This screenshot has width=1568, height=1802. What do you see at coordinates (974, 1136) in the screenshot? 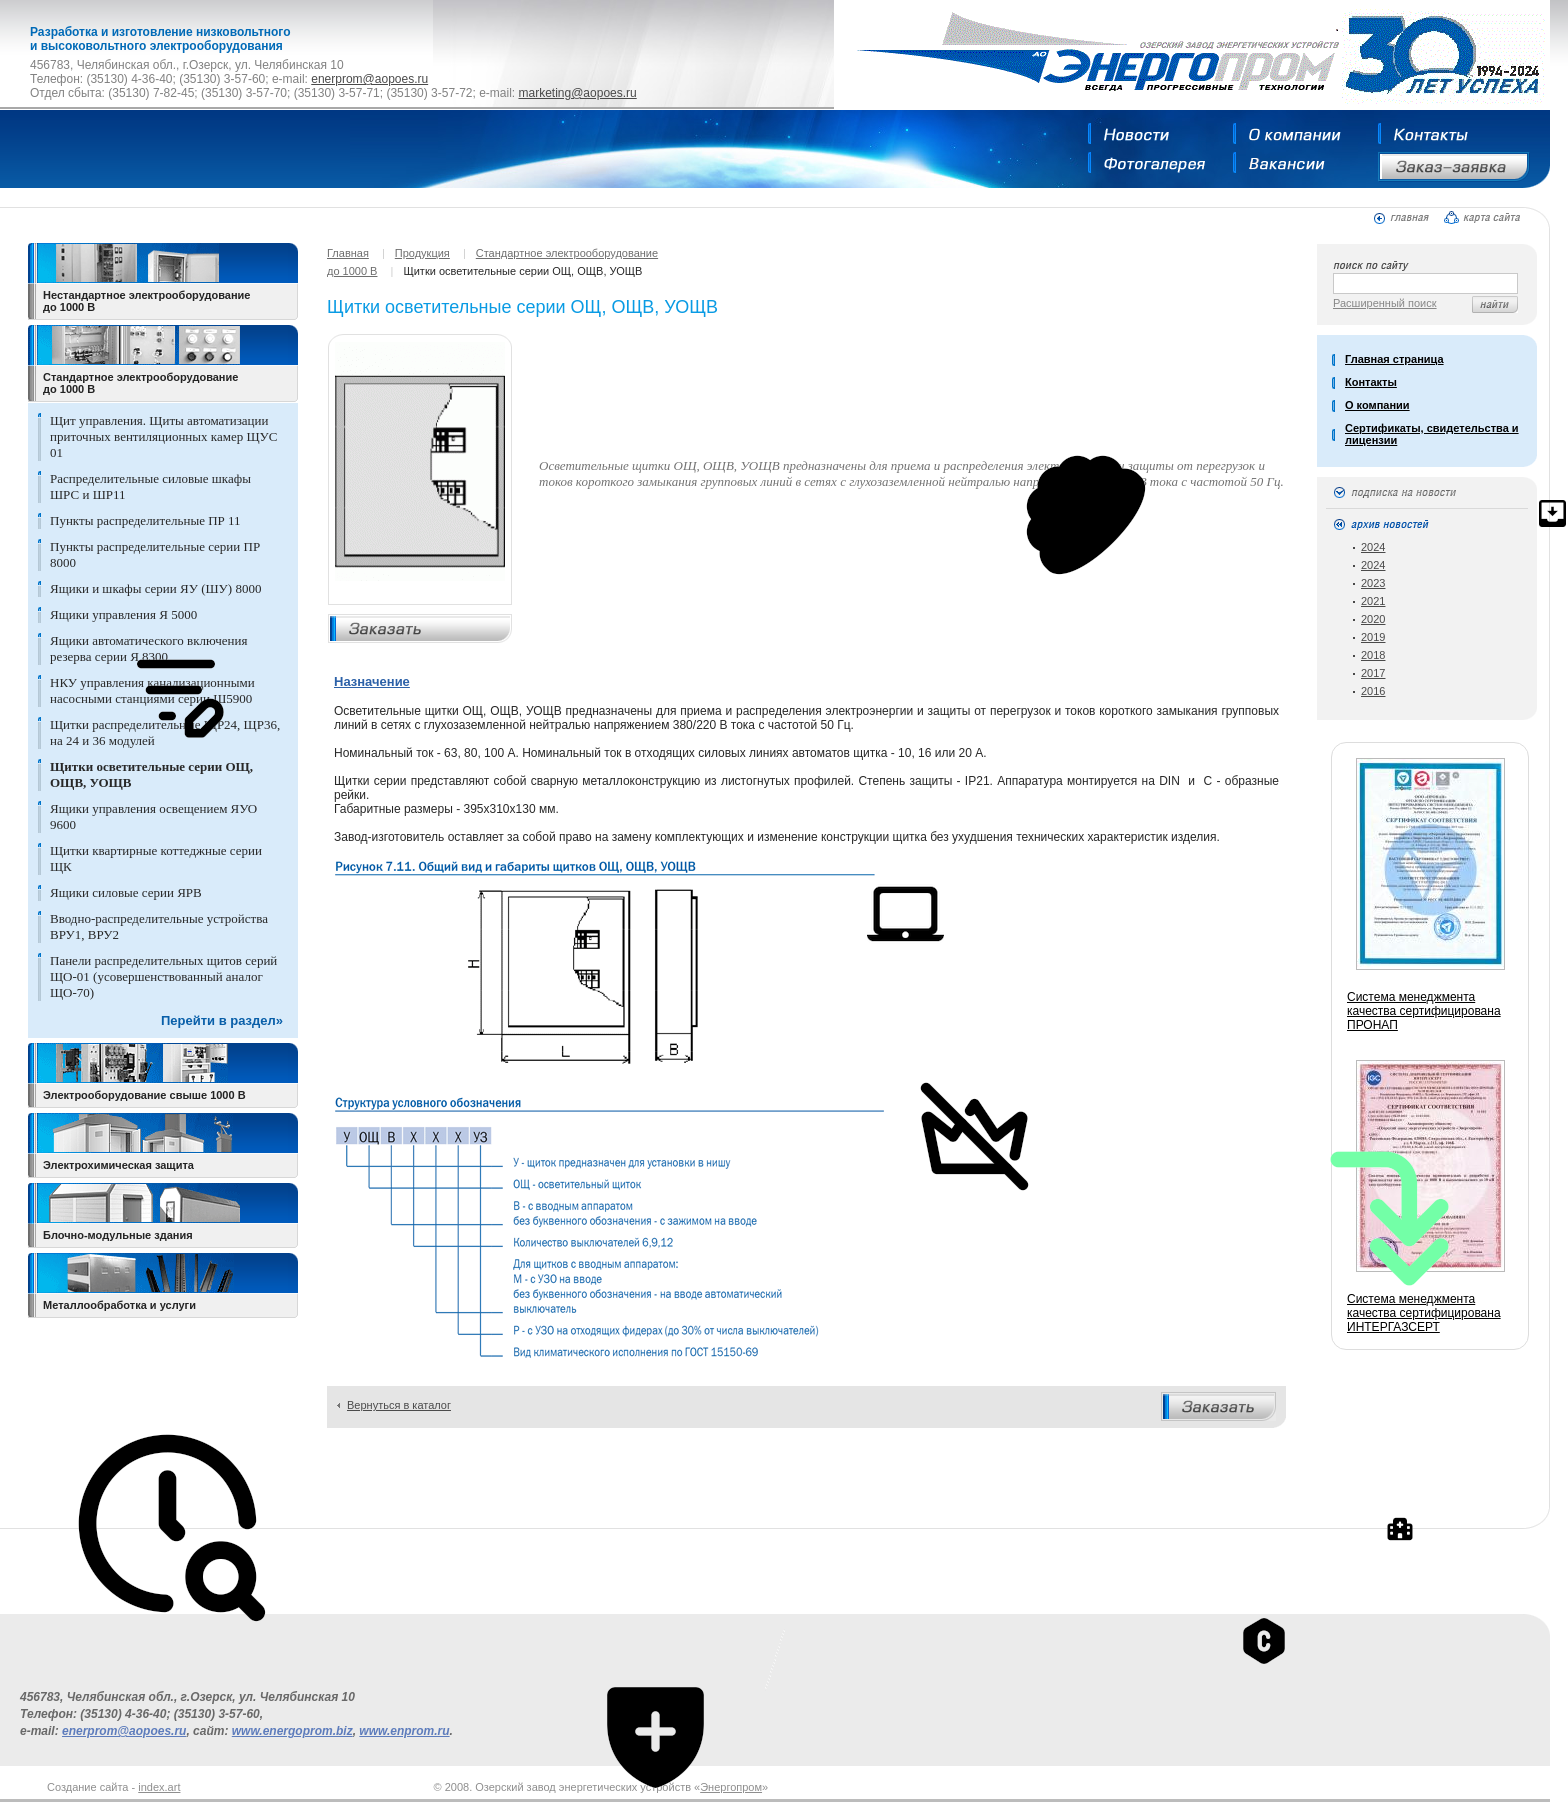
I see `remove premium or VIP status` at bounding box center [974, 1136].